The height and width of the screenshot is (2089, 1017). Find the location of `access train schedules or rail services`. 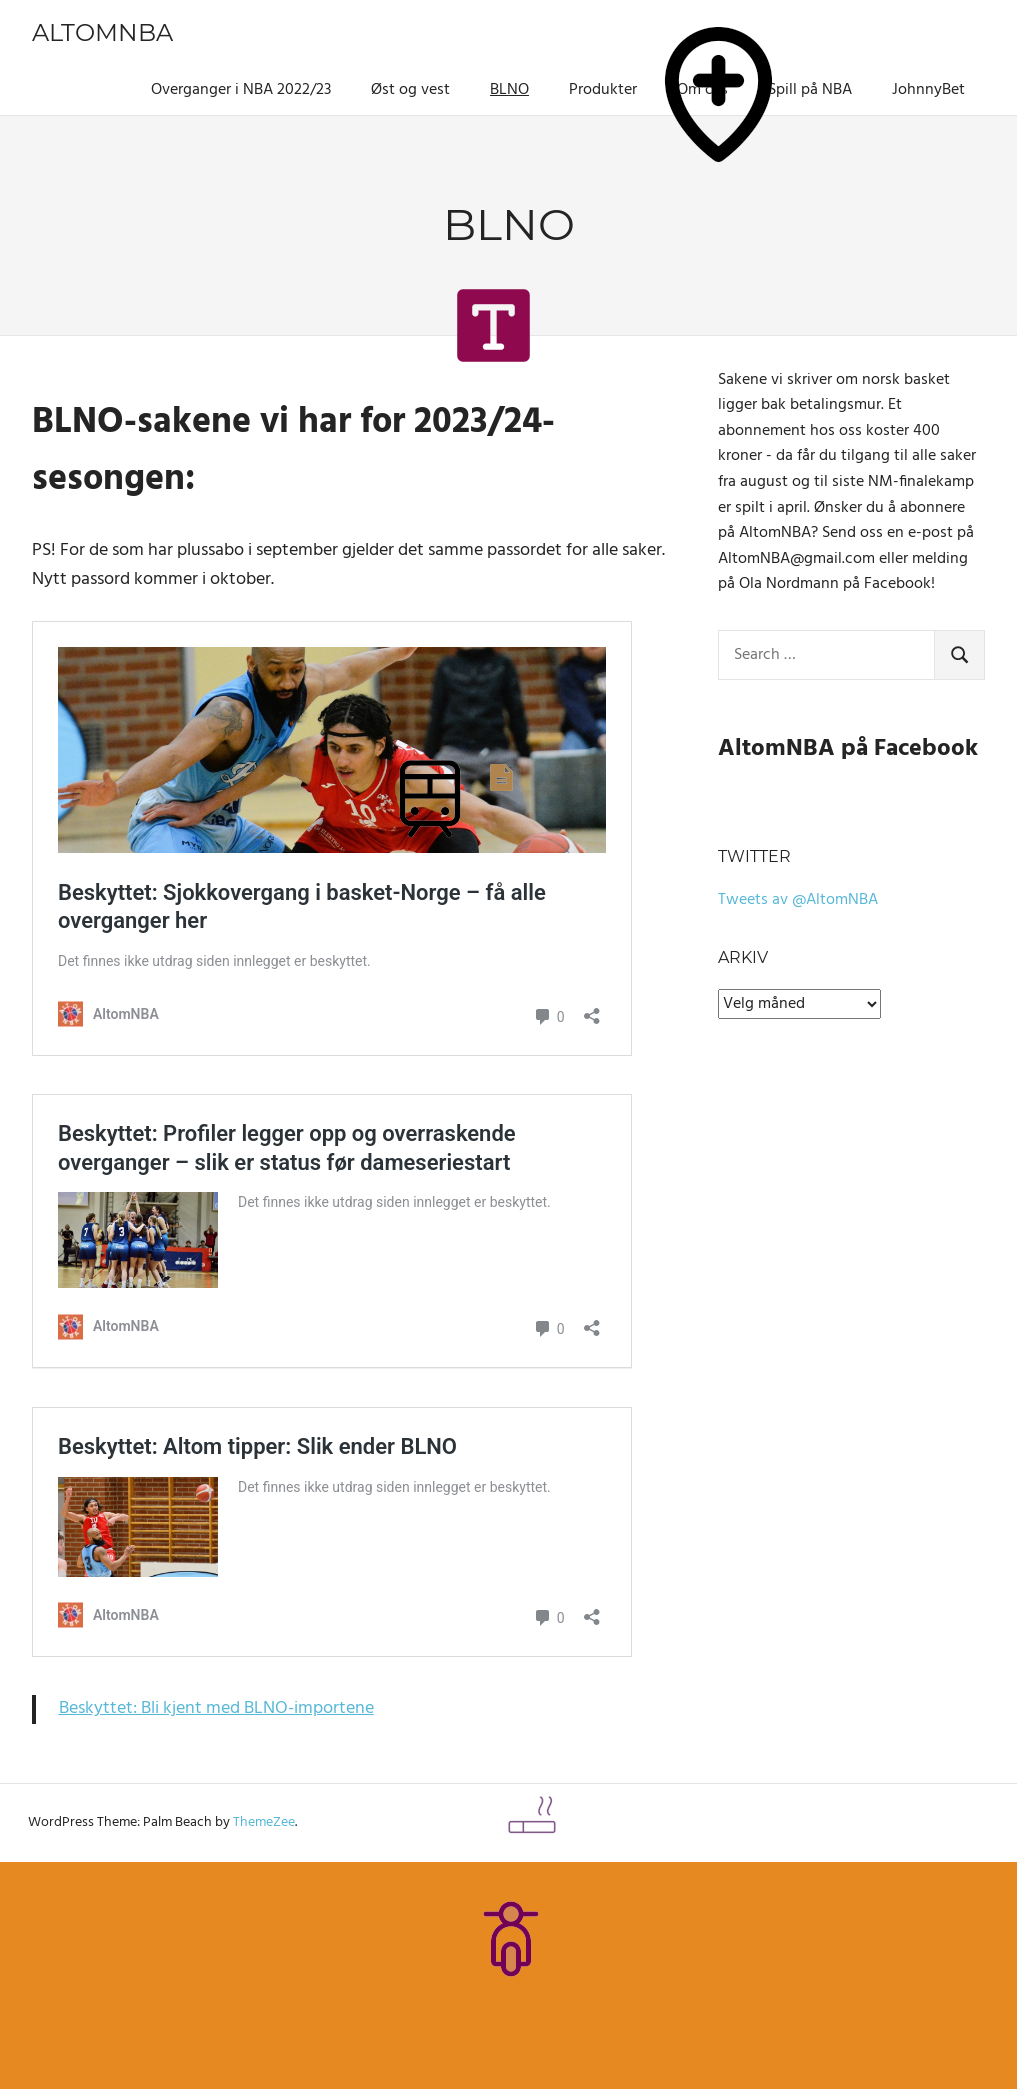

access train schedules or rail services is located at coordinates (430, 796).